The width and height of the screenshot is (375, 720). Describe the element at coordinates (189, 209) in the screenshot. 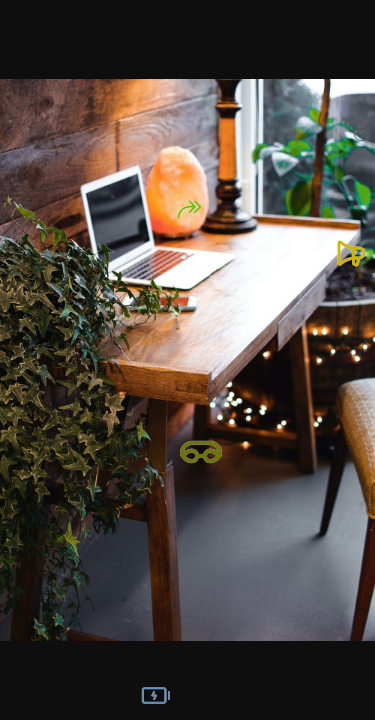

I see `forward message or content to multiple recipients` at that location.